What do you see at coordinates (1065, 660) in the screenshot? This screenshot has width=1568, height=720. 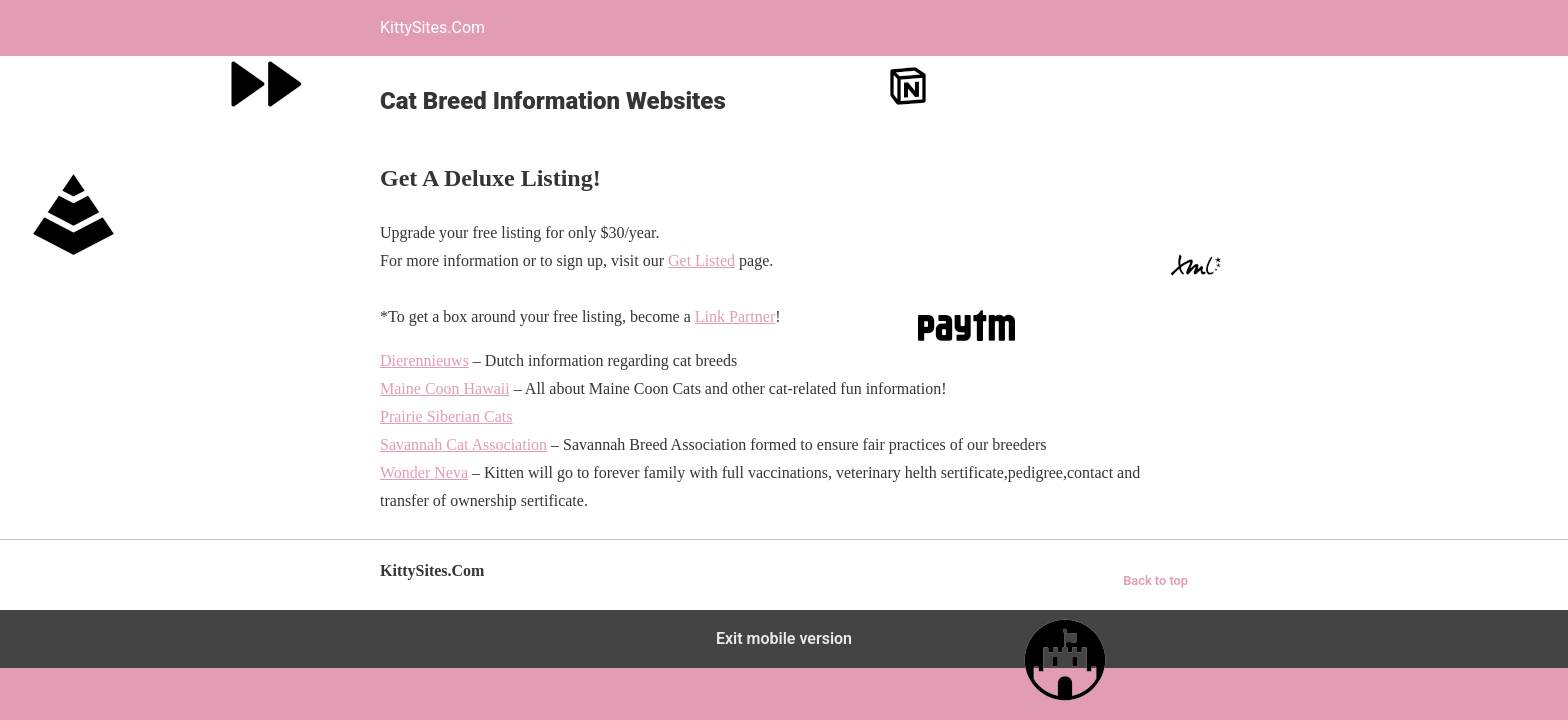 I see `fort awesome brand logo` at bounding box center [1065, 660].